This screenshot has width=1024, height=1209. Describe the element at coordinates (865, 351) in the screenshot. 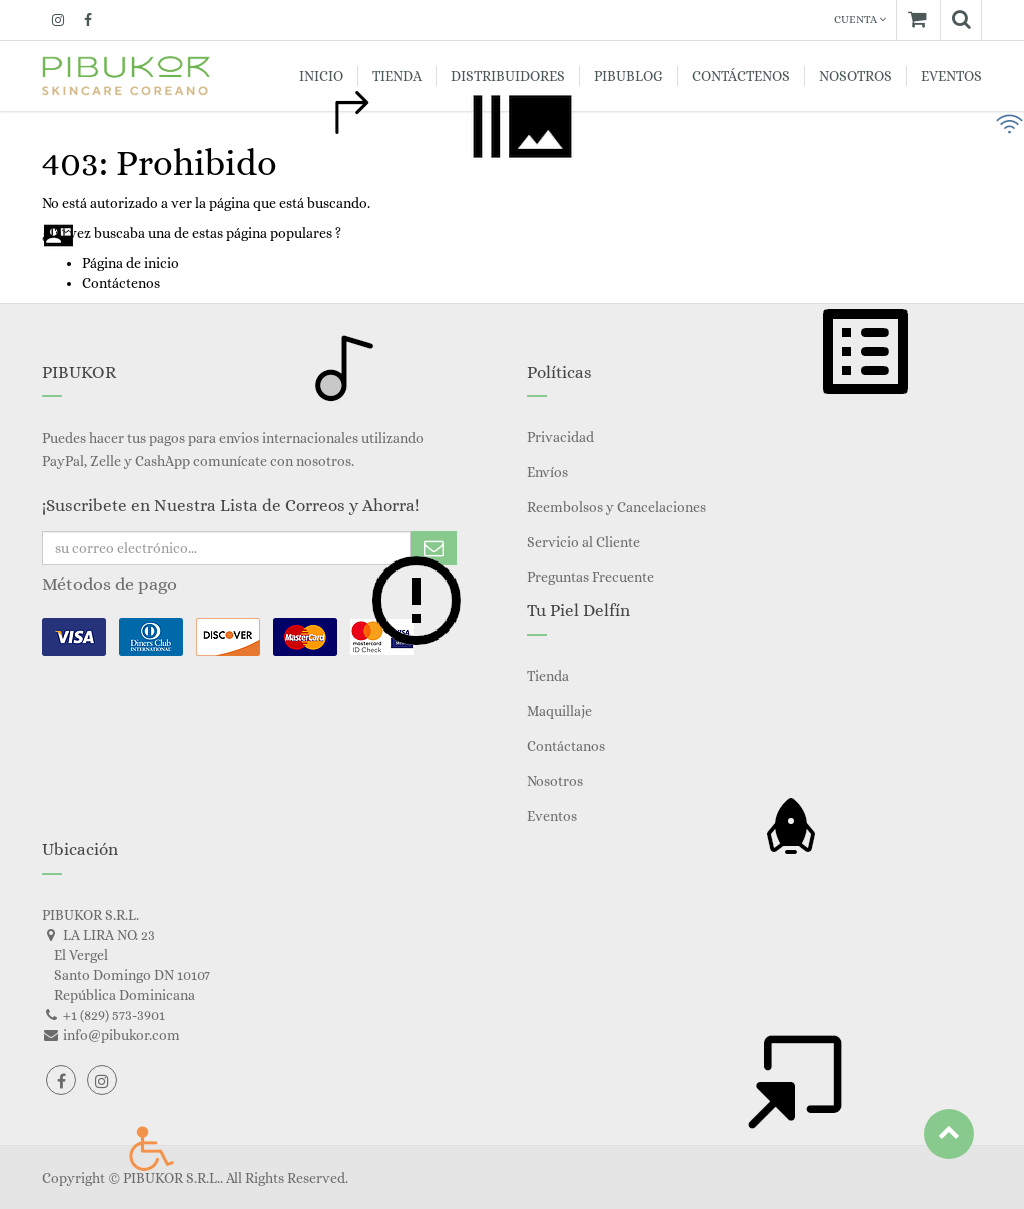

I see `view list details or items` at that location.